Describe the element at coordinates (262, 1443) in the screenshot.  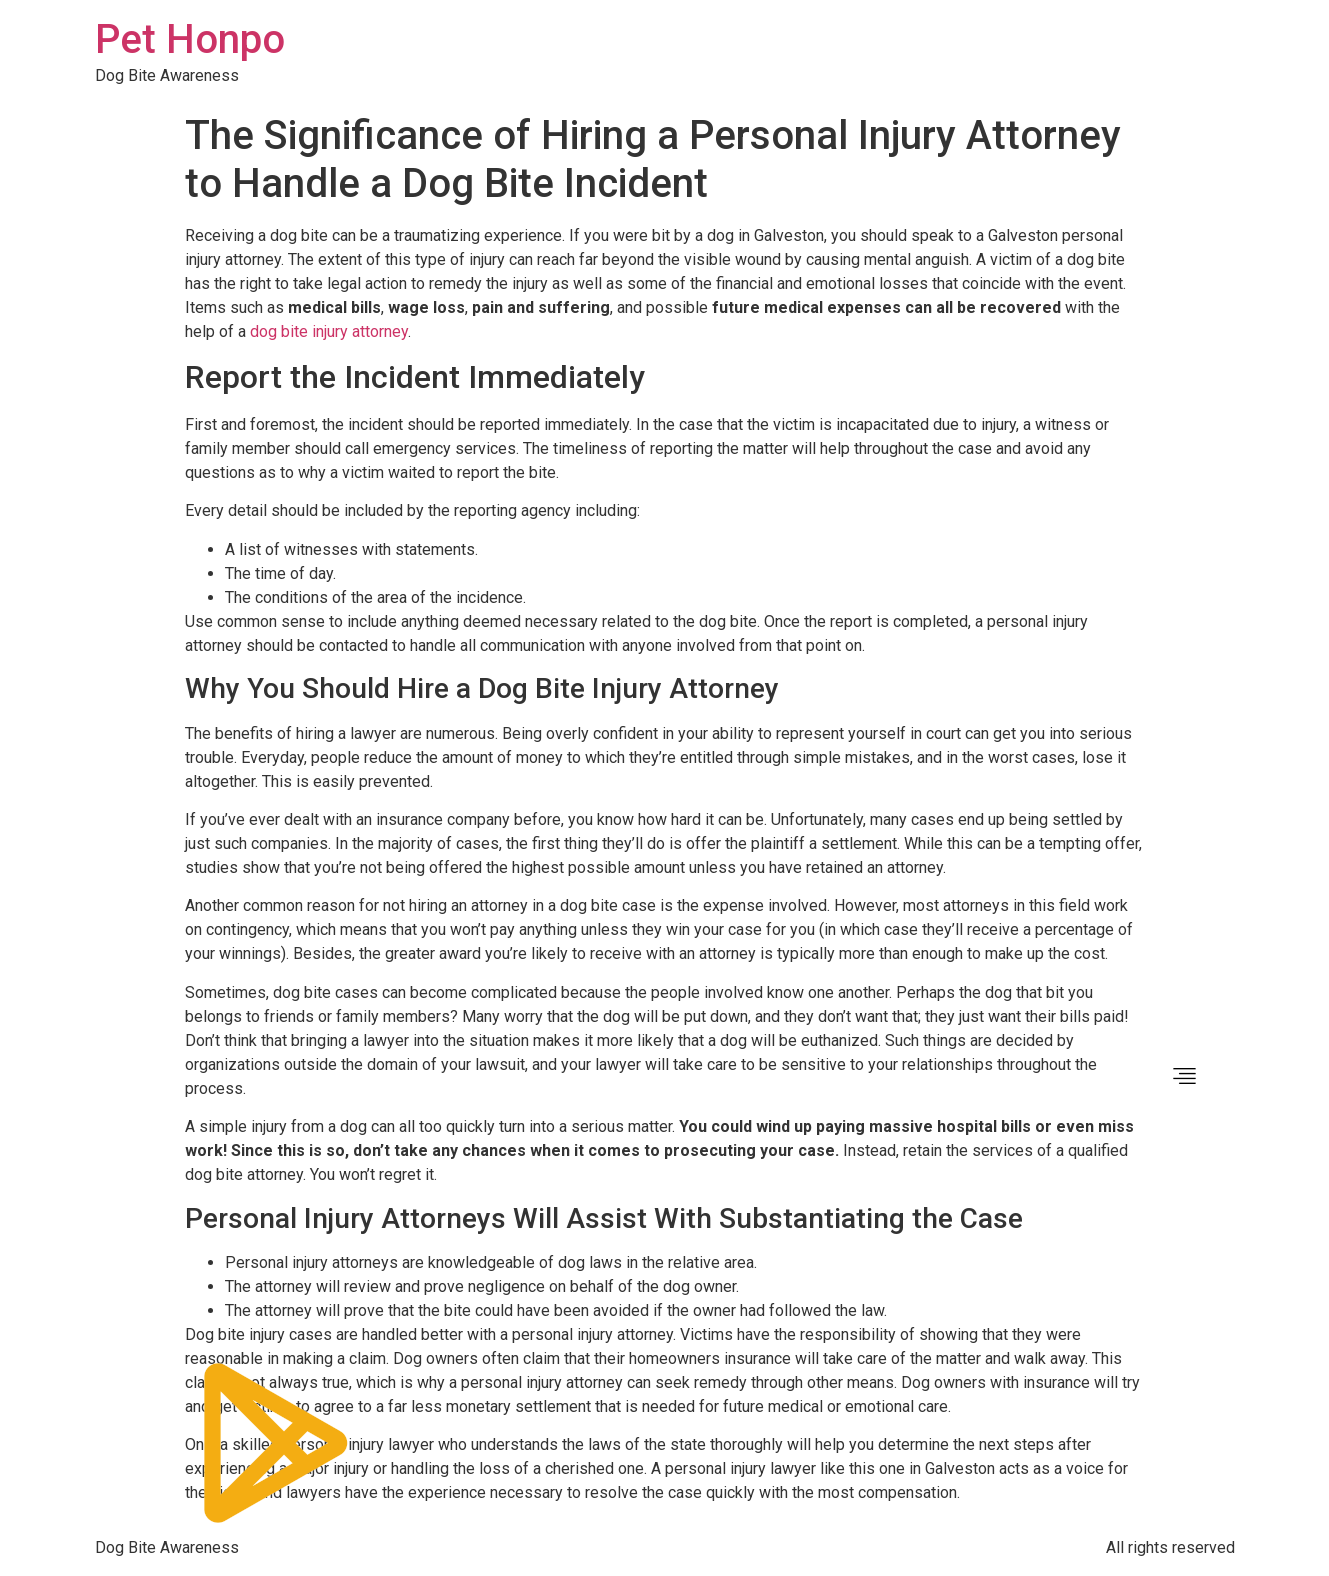
I see `open google play store` at that location.